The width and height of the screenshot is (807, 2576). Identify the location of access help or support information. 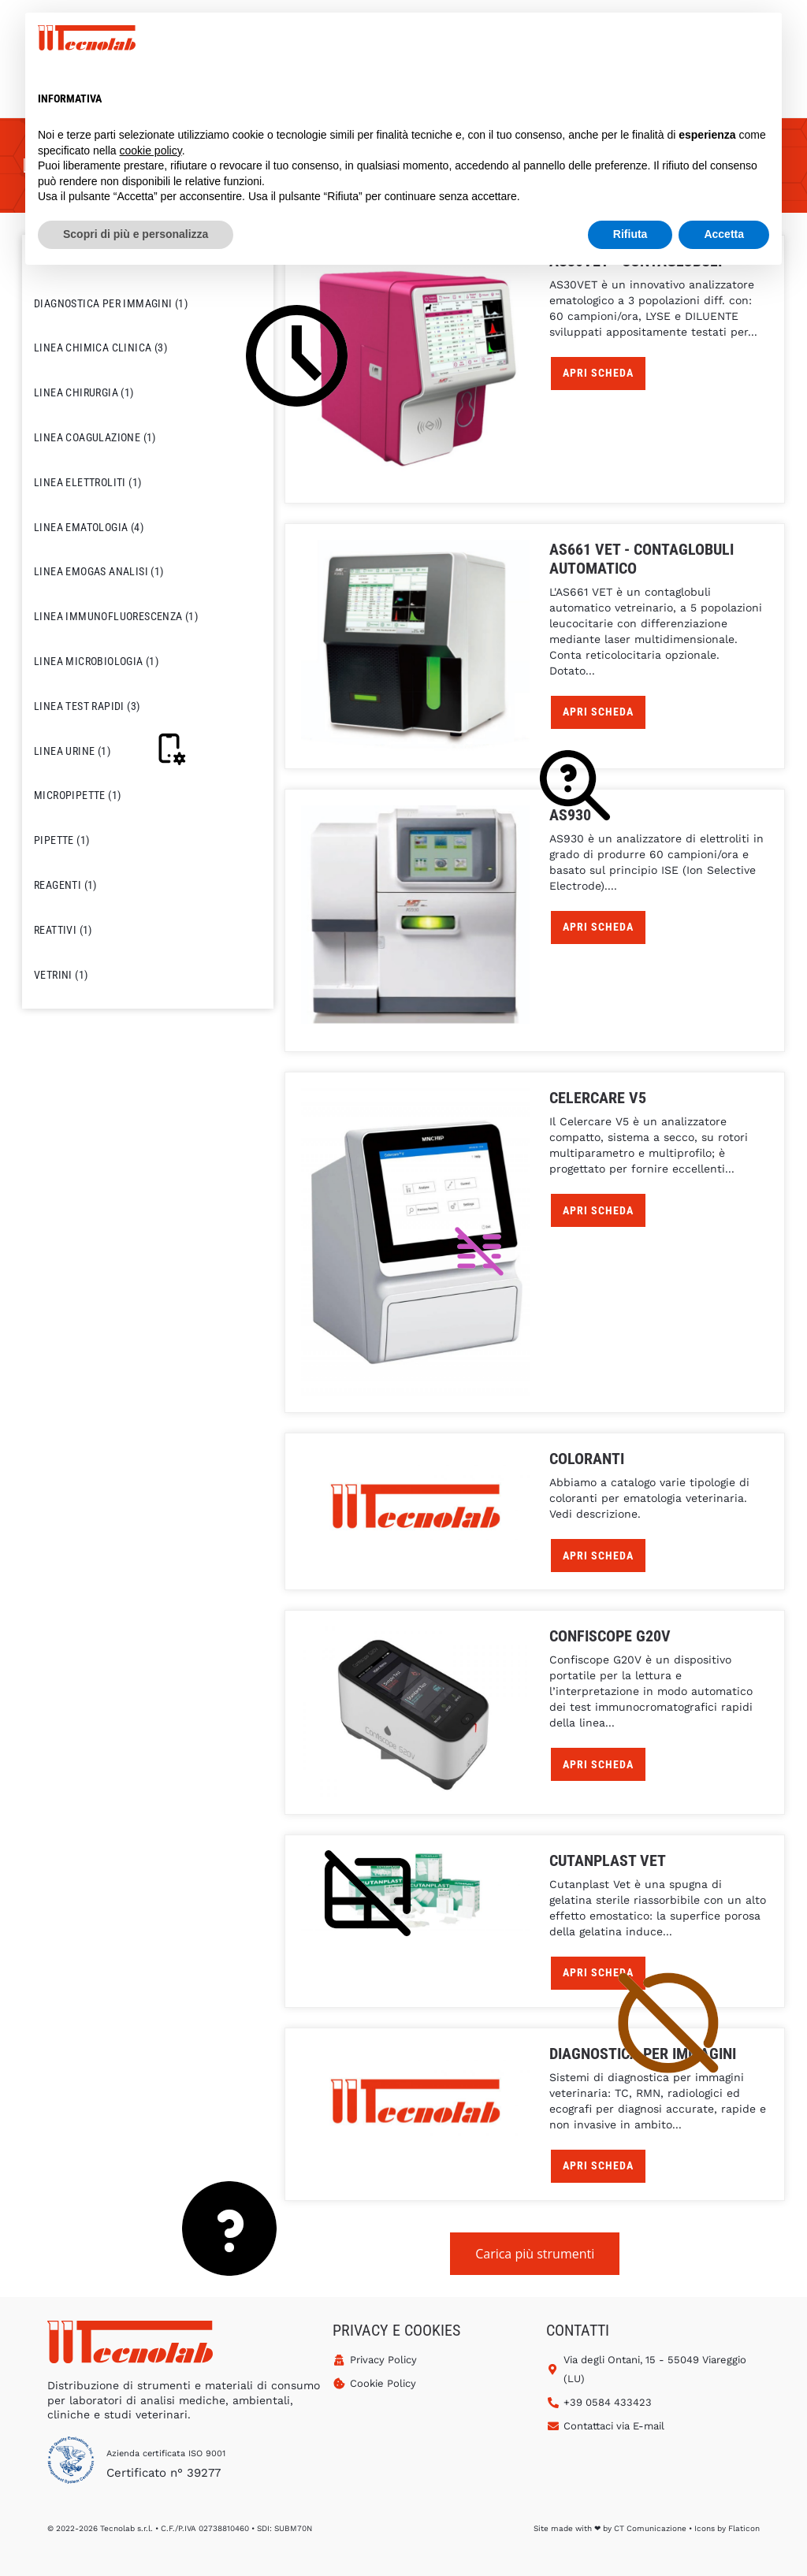
(229, 2228).